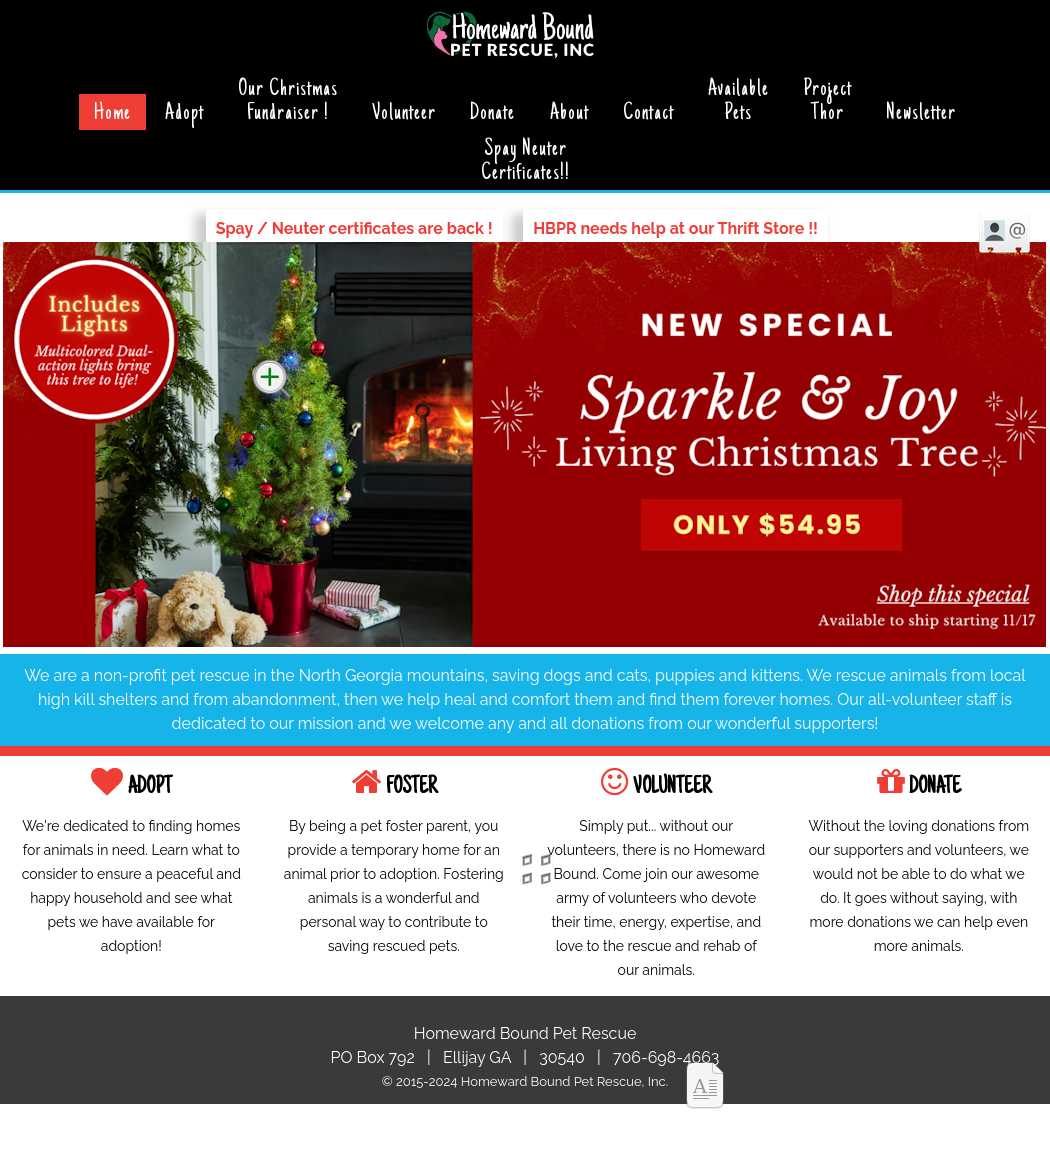 This screenshot has width=1050, height=1168. What do you see at coordinates (536, 870) in the screenshot?
I see `enable grid arrangement for desktop items` at bounding box center [536, 870].